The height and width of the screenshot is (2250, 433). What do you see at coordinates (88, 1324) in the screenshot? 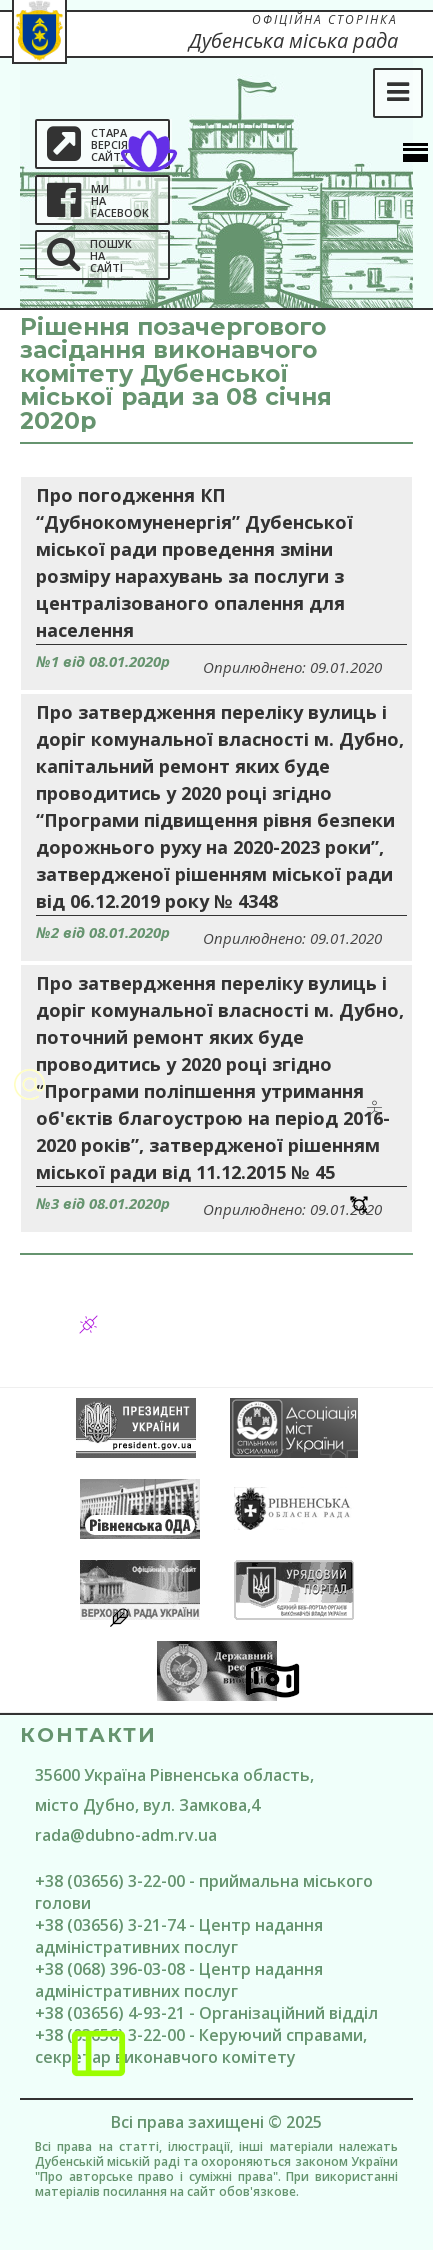
I see `indicates an active connection established` at bounding box center [88, 1324].